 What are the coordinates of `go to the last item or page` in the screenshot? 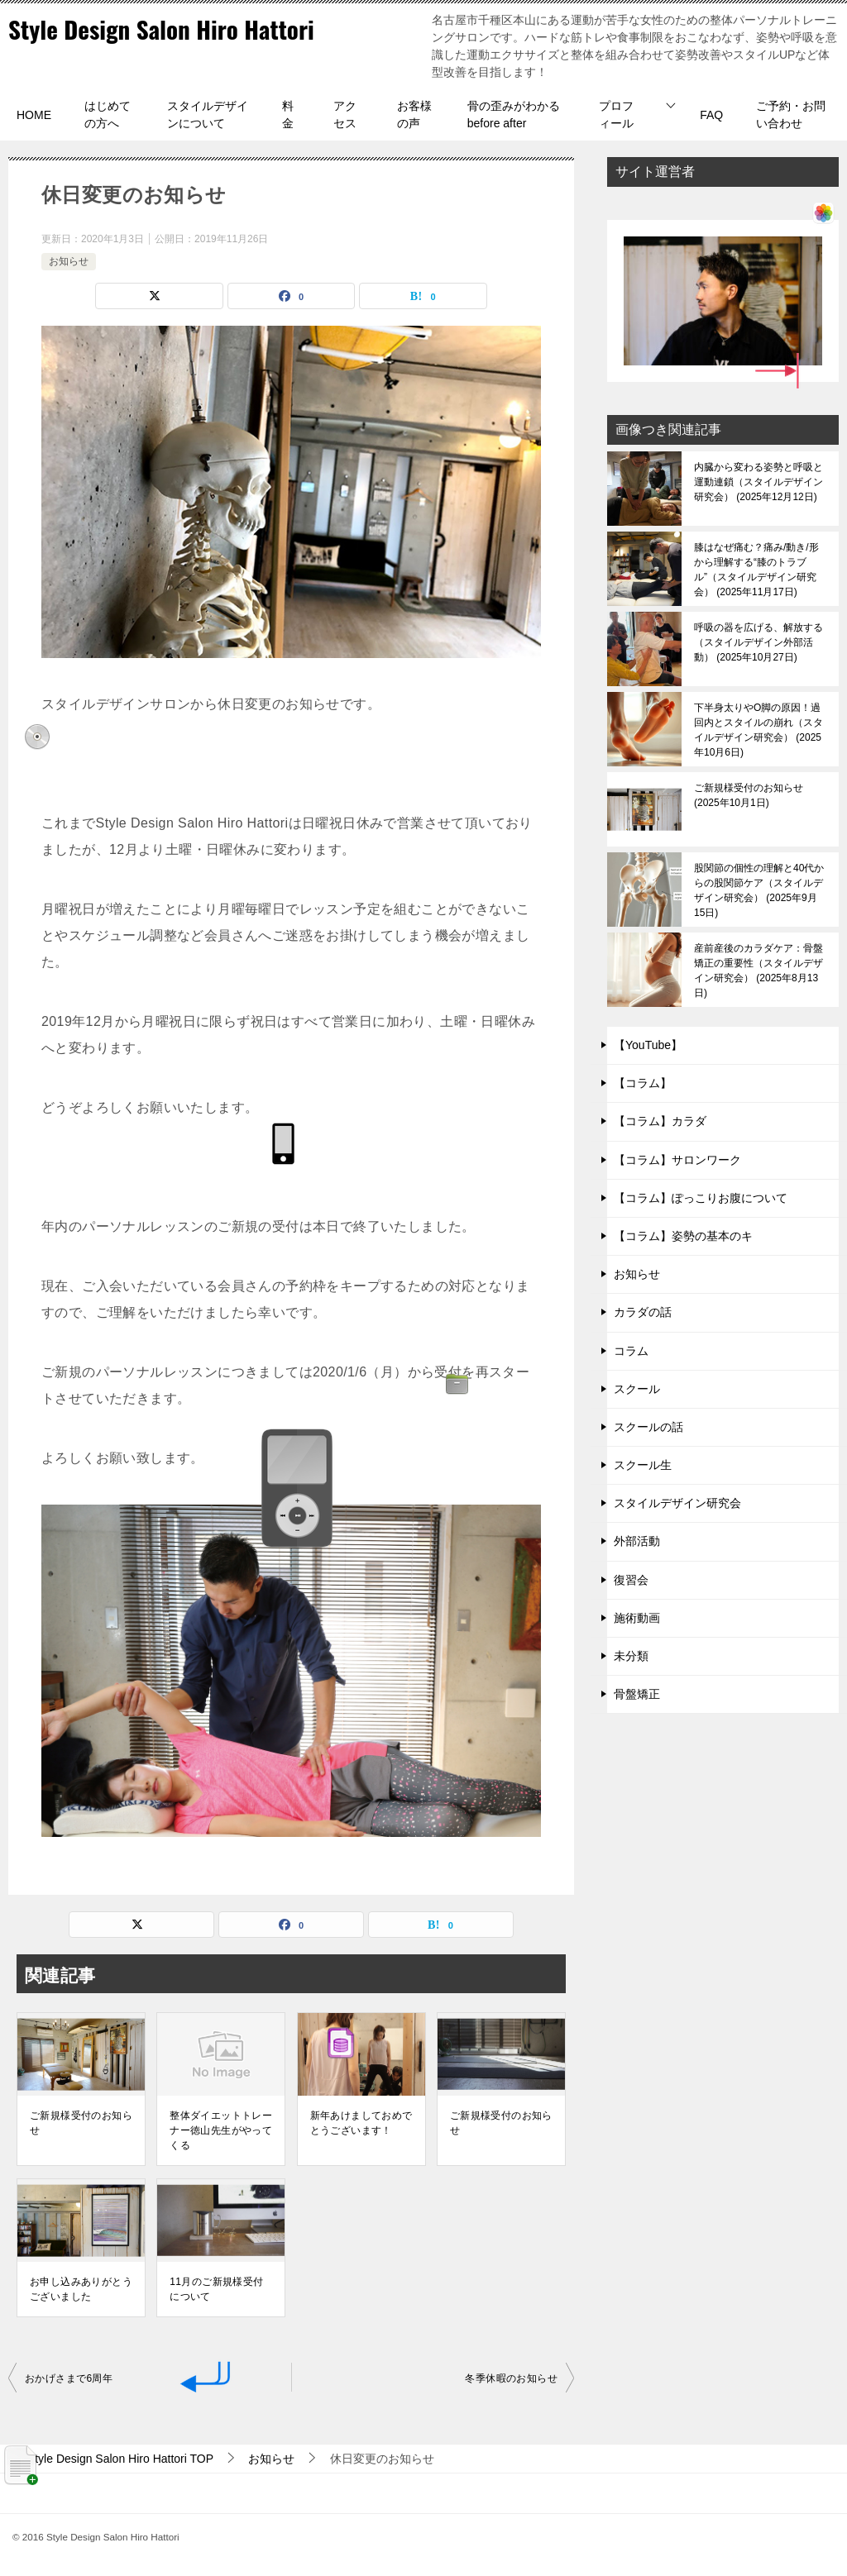 It's located at (777, 370).